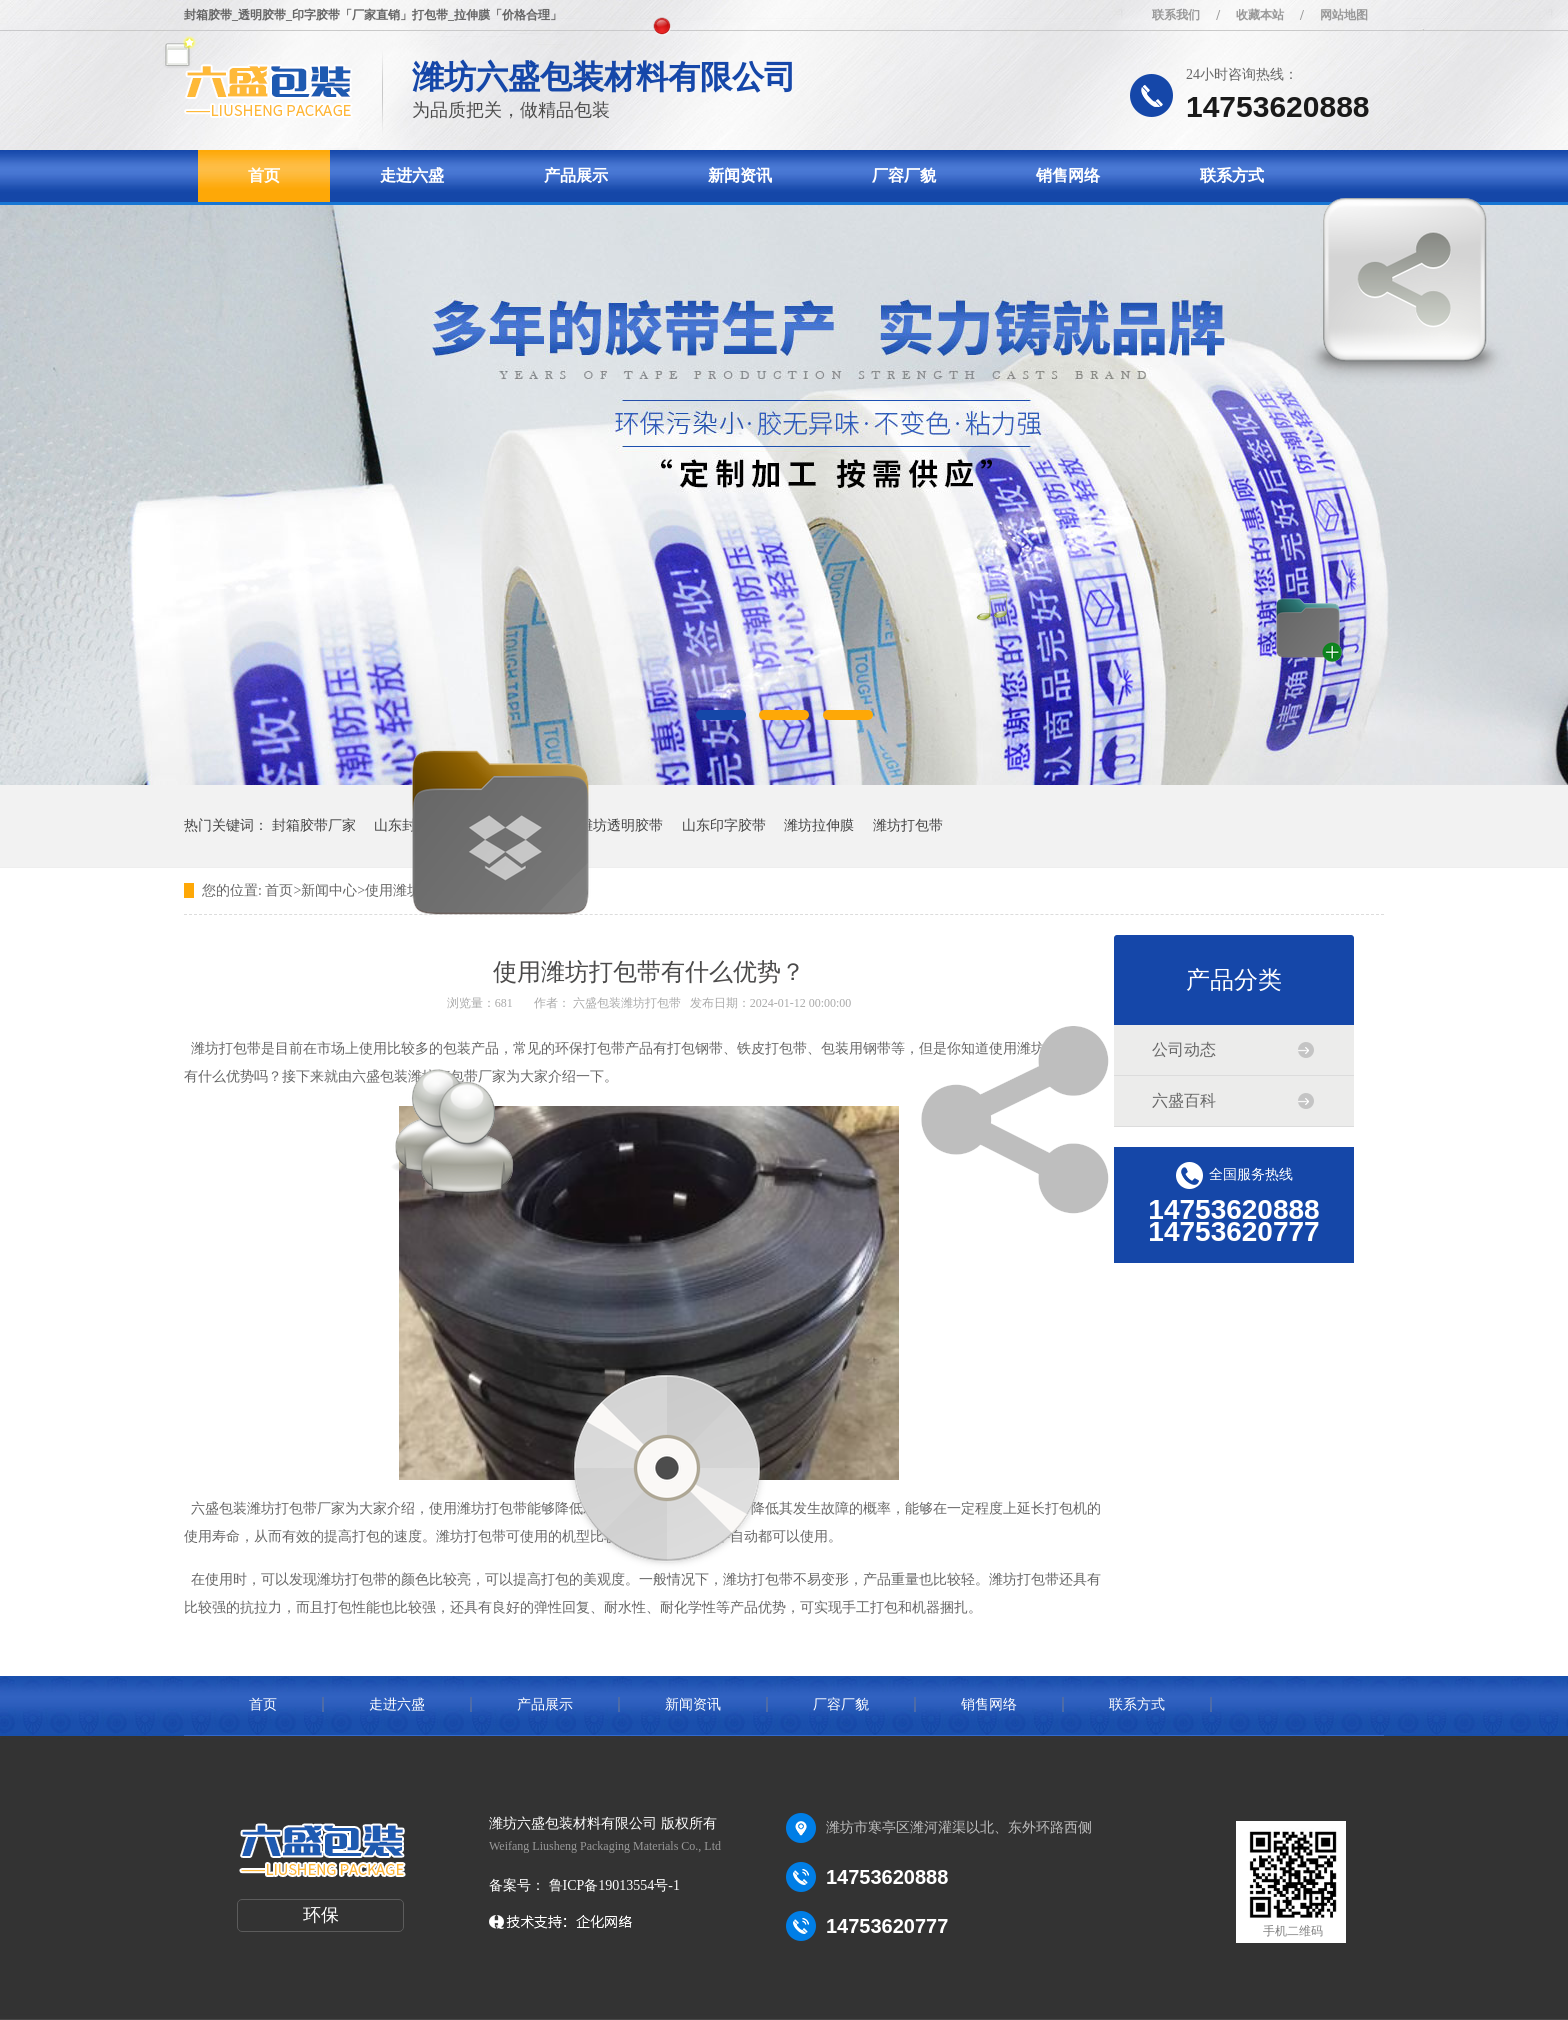  What do you see at coordinates (992, 607) in the screenshot?
I see `indicates an audio file type` at bounding box center [992, 607].